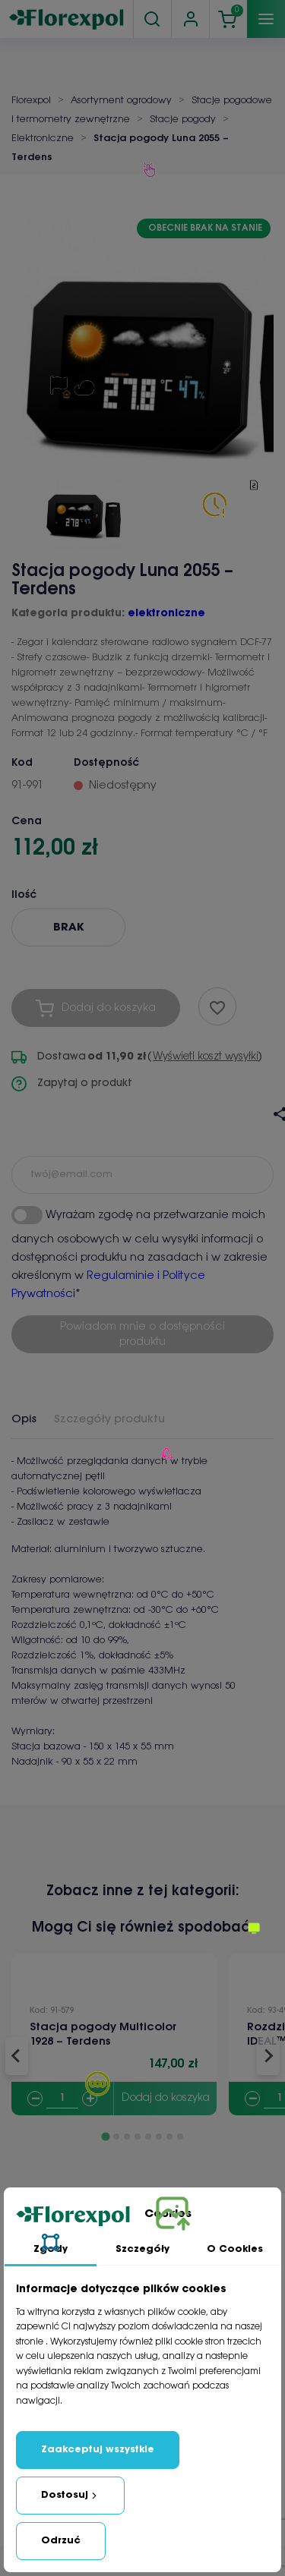 The width and height of the screenshot is (285, 2576). Describe the element at coordinates (166, 1453) in the screenshot. I see `configure notification settings via code` at that location.